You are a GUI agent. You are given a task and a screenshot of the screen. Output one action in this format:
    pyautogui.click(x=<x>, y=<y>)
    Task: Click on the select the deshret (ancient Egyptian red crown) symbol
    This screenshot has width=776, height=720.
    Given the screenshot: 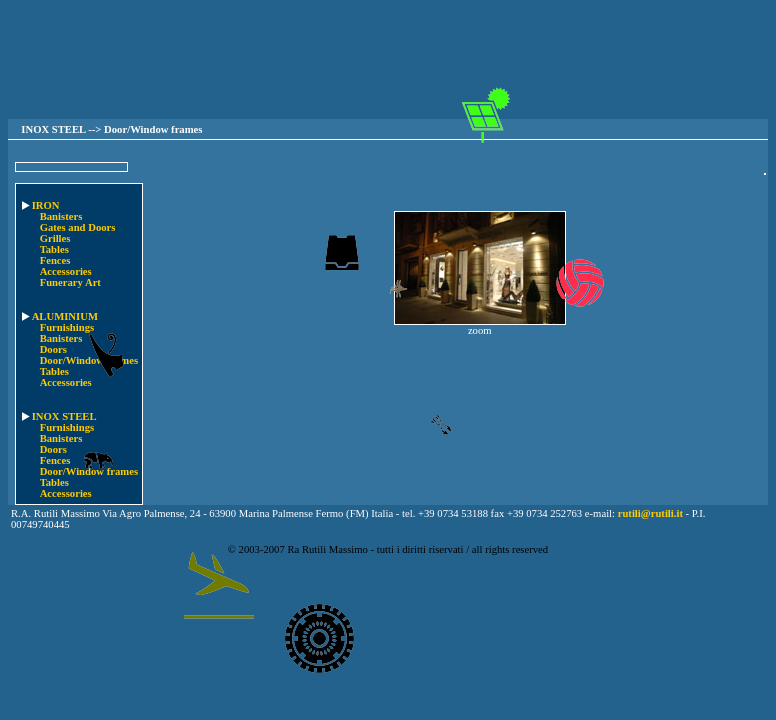 What is the action you would take?
    pyautogui.click(x=106, y=355)
    